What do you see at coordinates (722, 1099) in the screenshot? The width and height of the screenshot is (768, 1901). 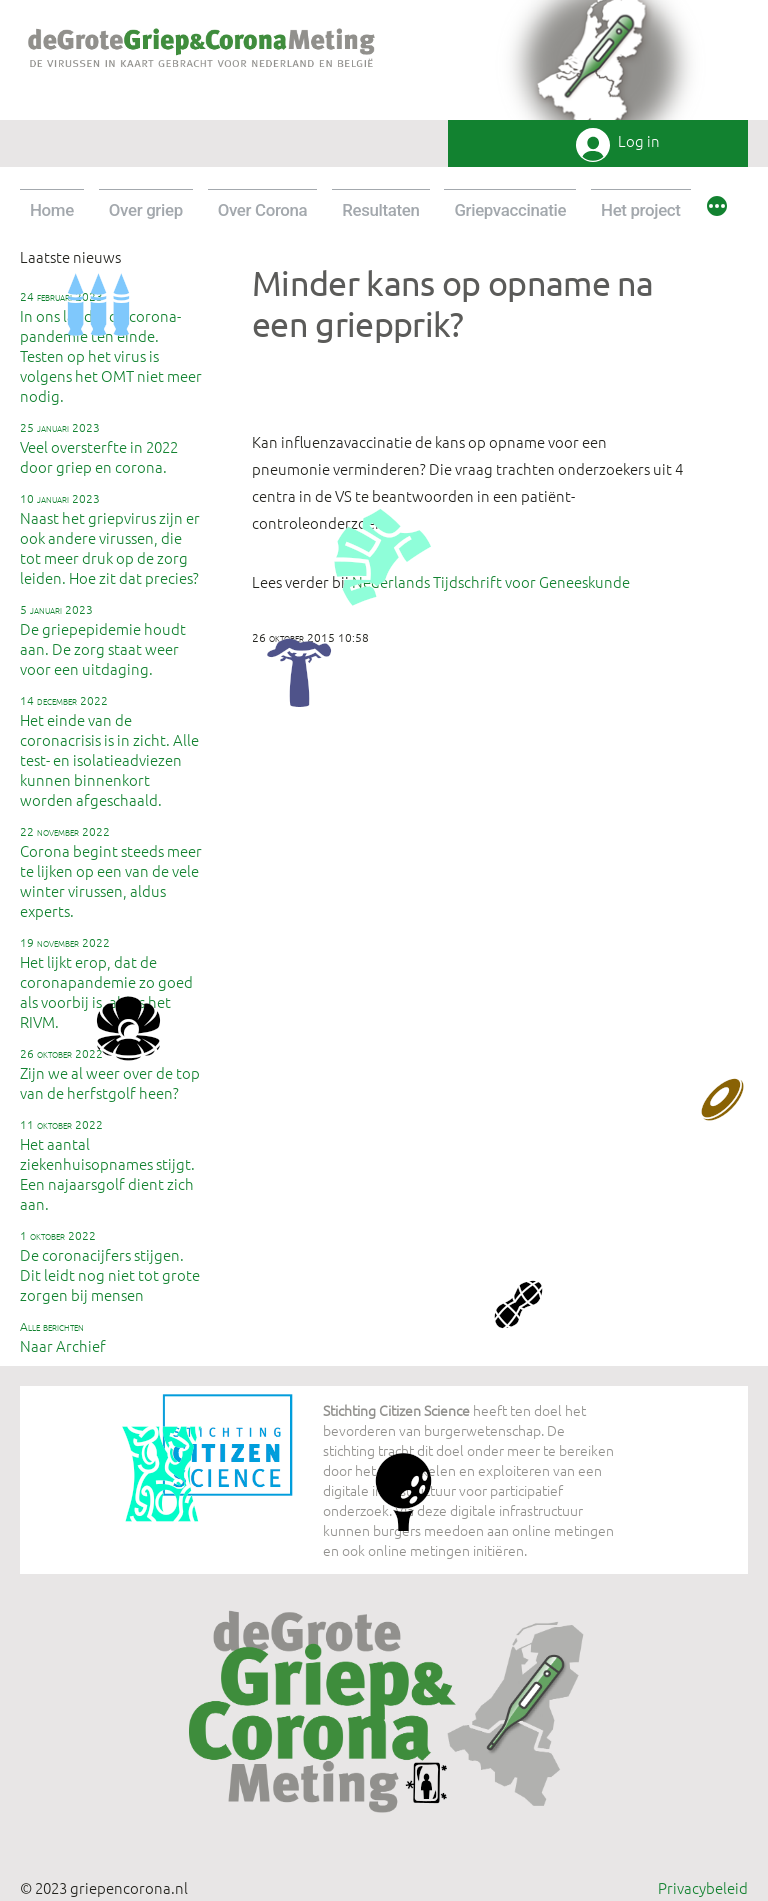 I see `play a frisbee or disc golf game` at bounding box center [722, 1099].